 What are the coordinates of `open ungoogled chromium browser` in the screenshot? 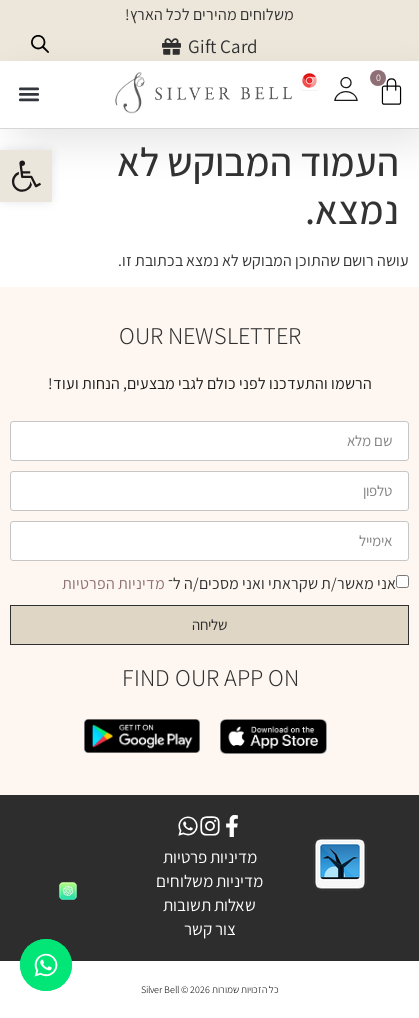 It's located at (309, 80).